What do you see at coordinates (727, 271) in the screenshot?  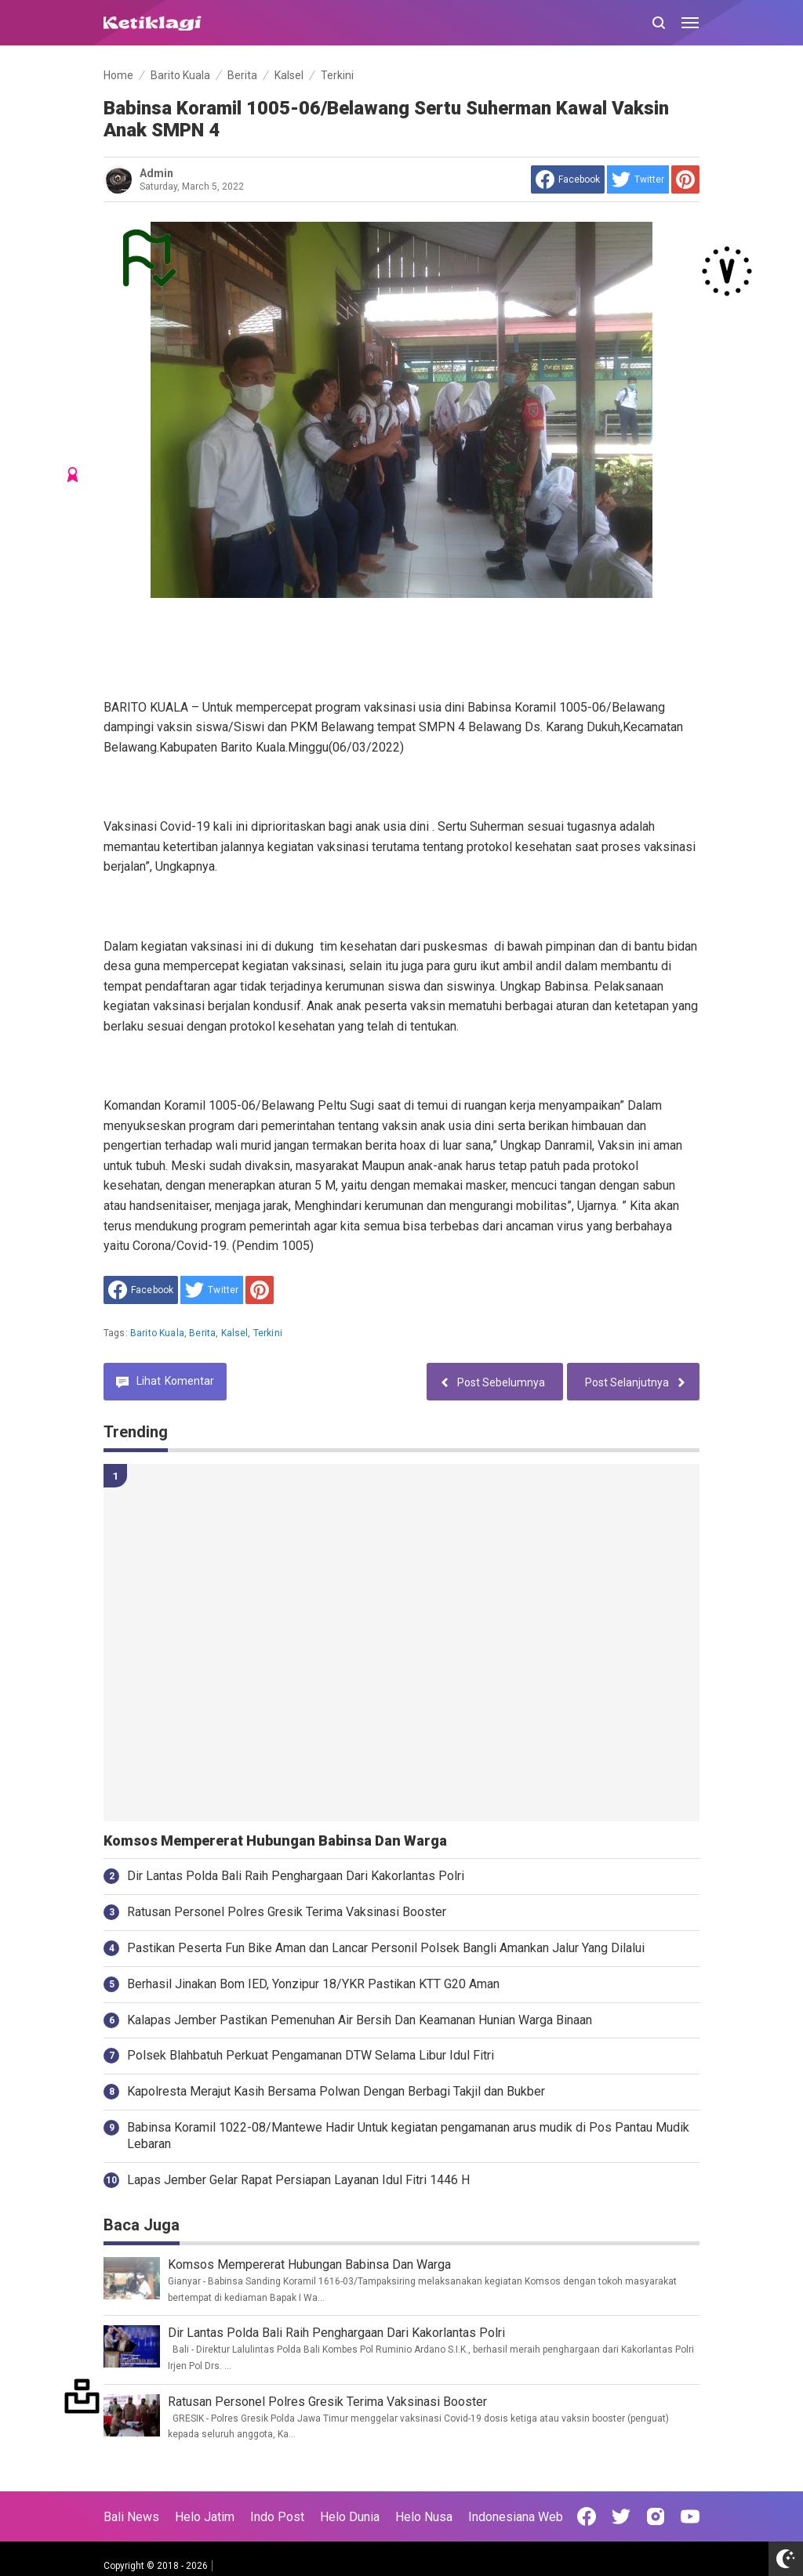 I see `indicates a verified or validation status in progress` at bounding box center [727, 271].